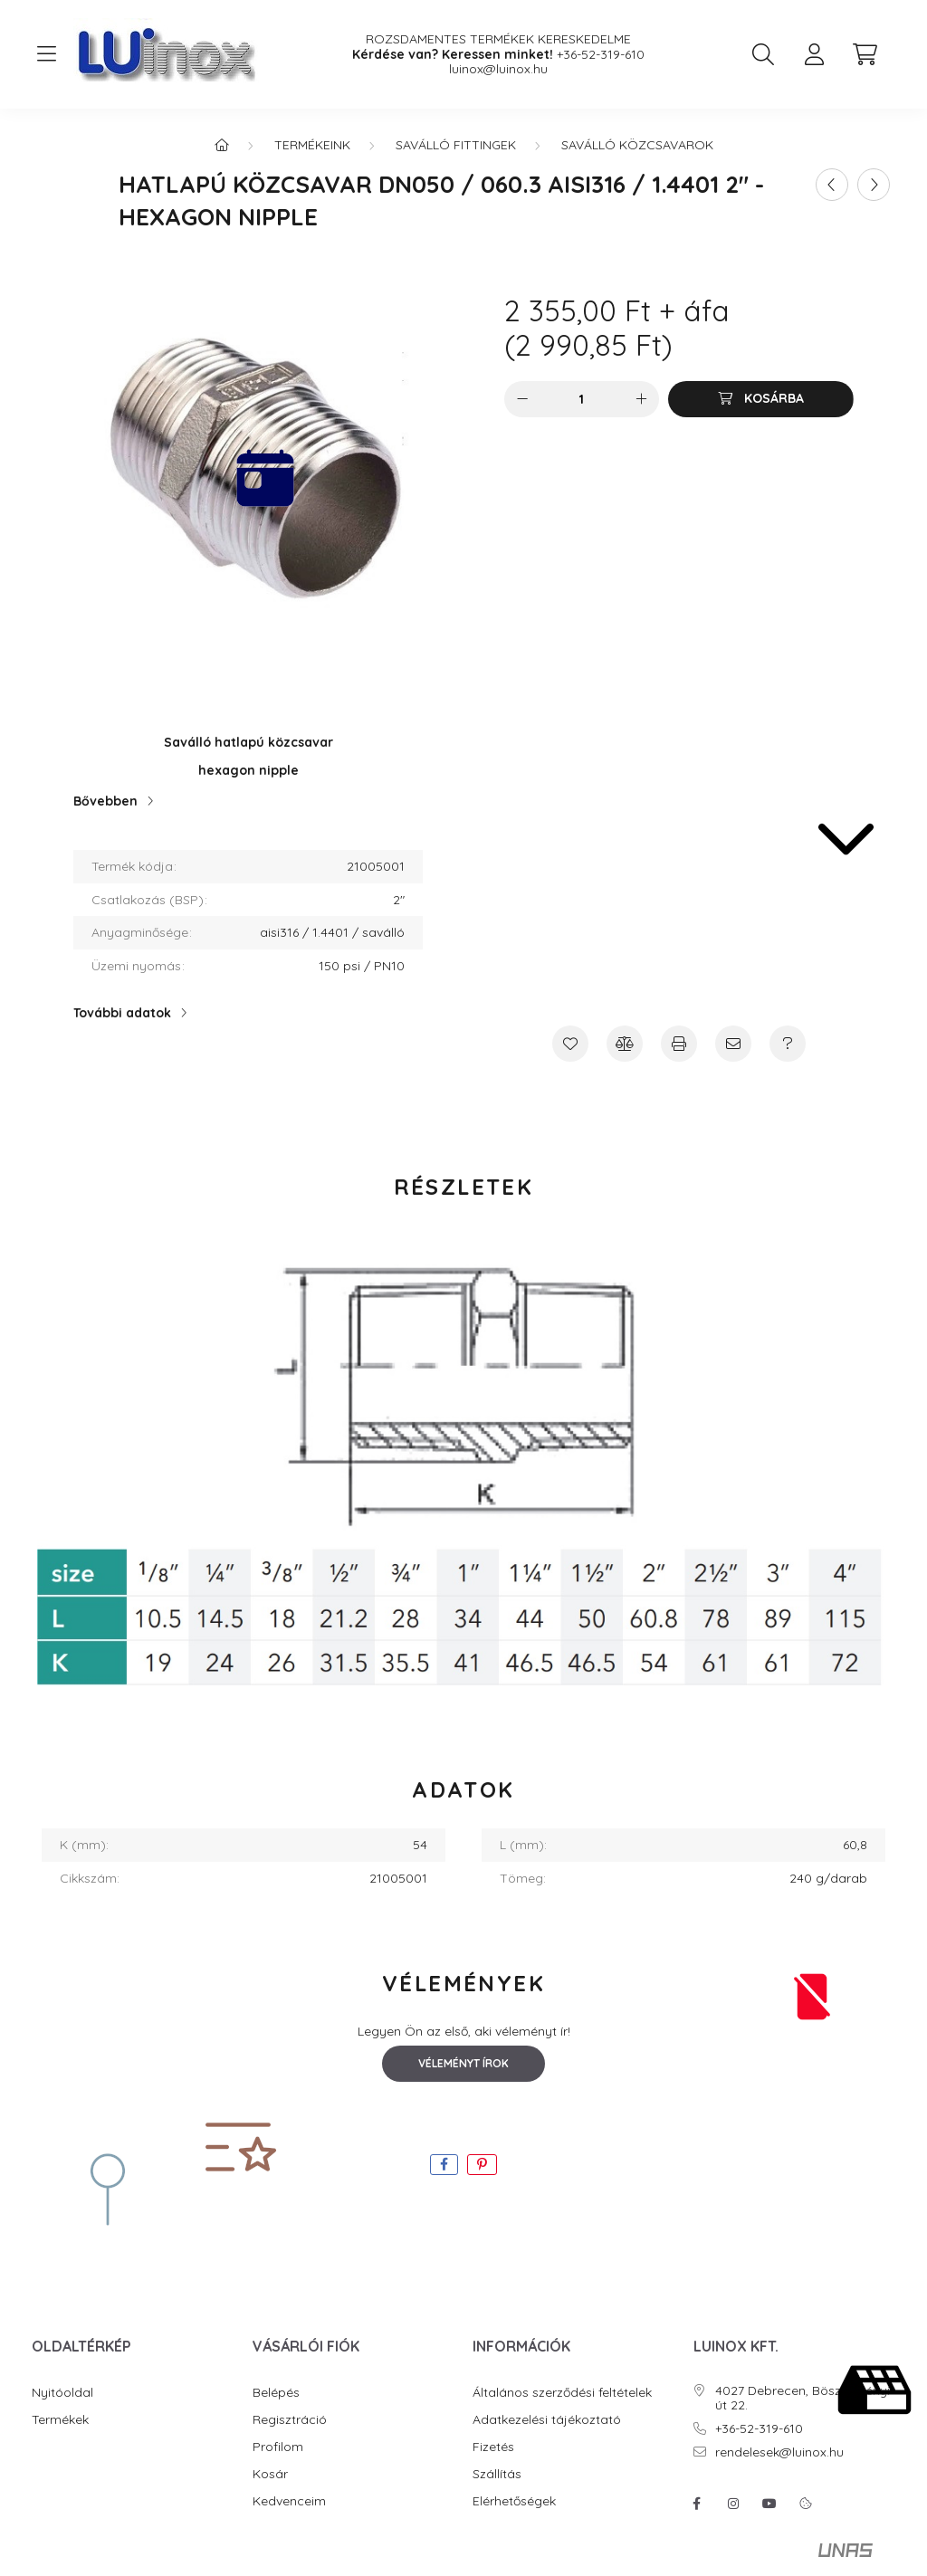  What do you see at coordinates (265, 478) in the screenshot?
I see `view today's date or events` at bounding box center [265, 478].